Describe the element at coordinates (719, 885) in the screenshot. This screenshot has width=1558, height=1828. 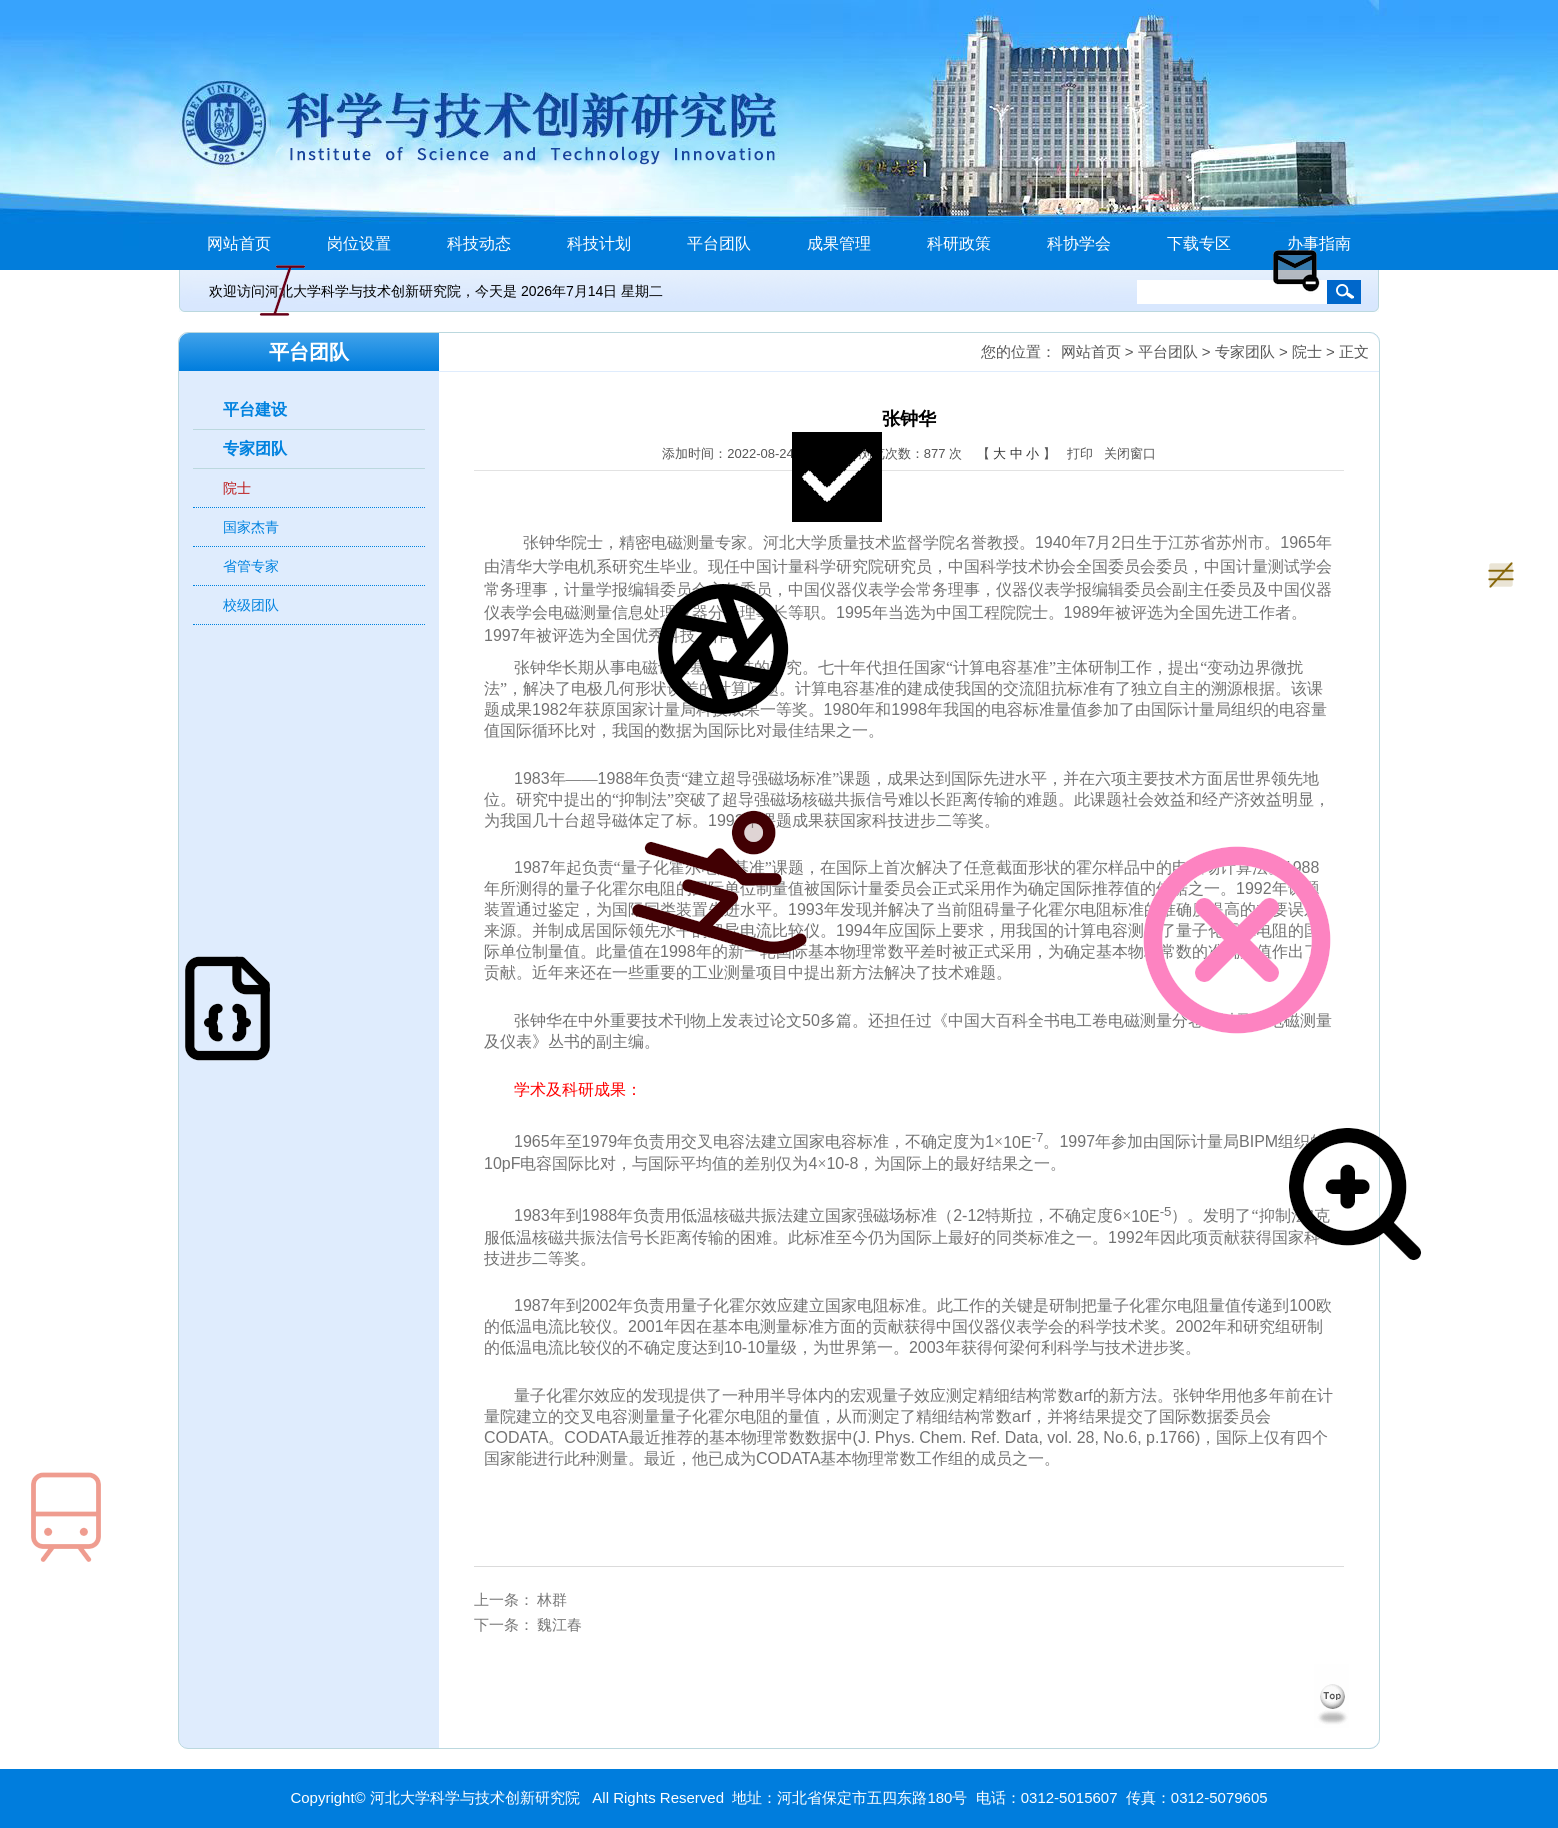
I see `access skiing or winter sports activities` at that location.